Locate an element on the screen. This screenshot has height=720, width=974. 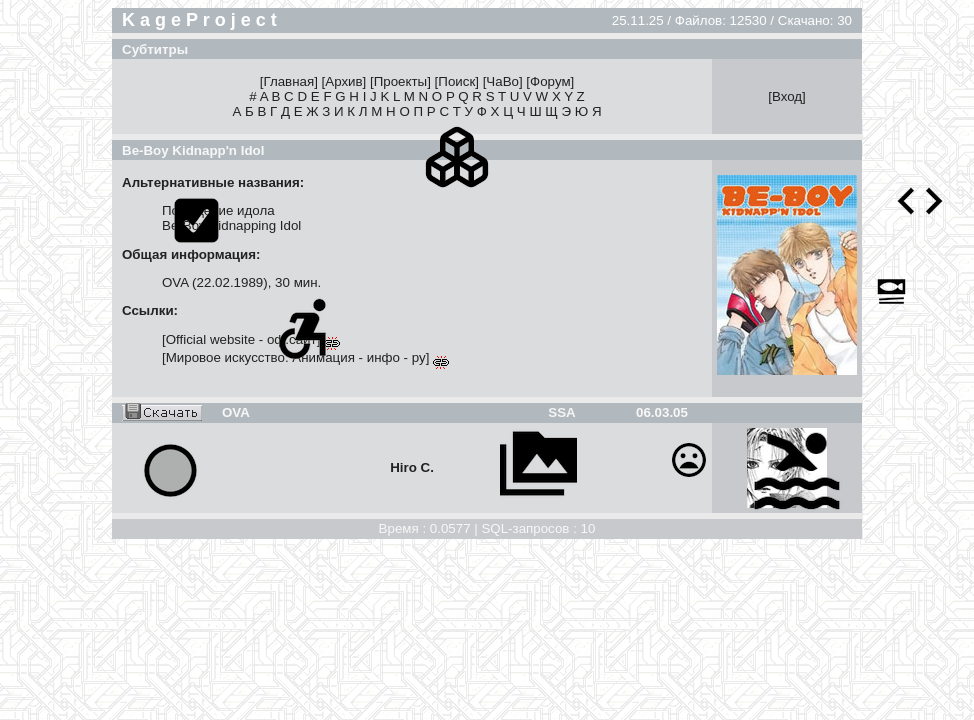
access photo and video library is located at coordinates (538, 463).